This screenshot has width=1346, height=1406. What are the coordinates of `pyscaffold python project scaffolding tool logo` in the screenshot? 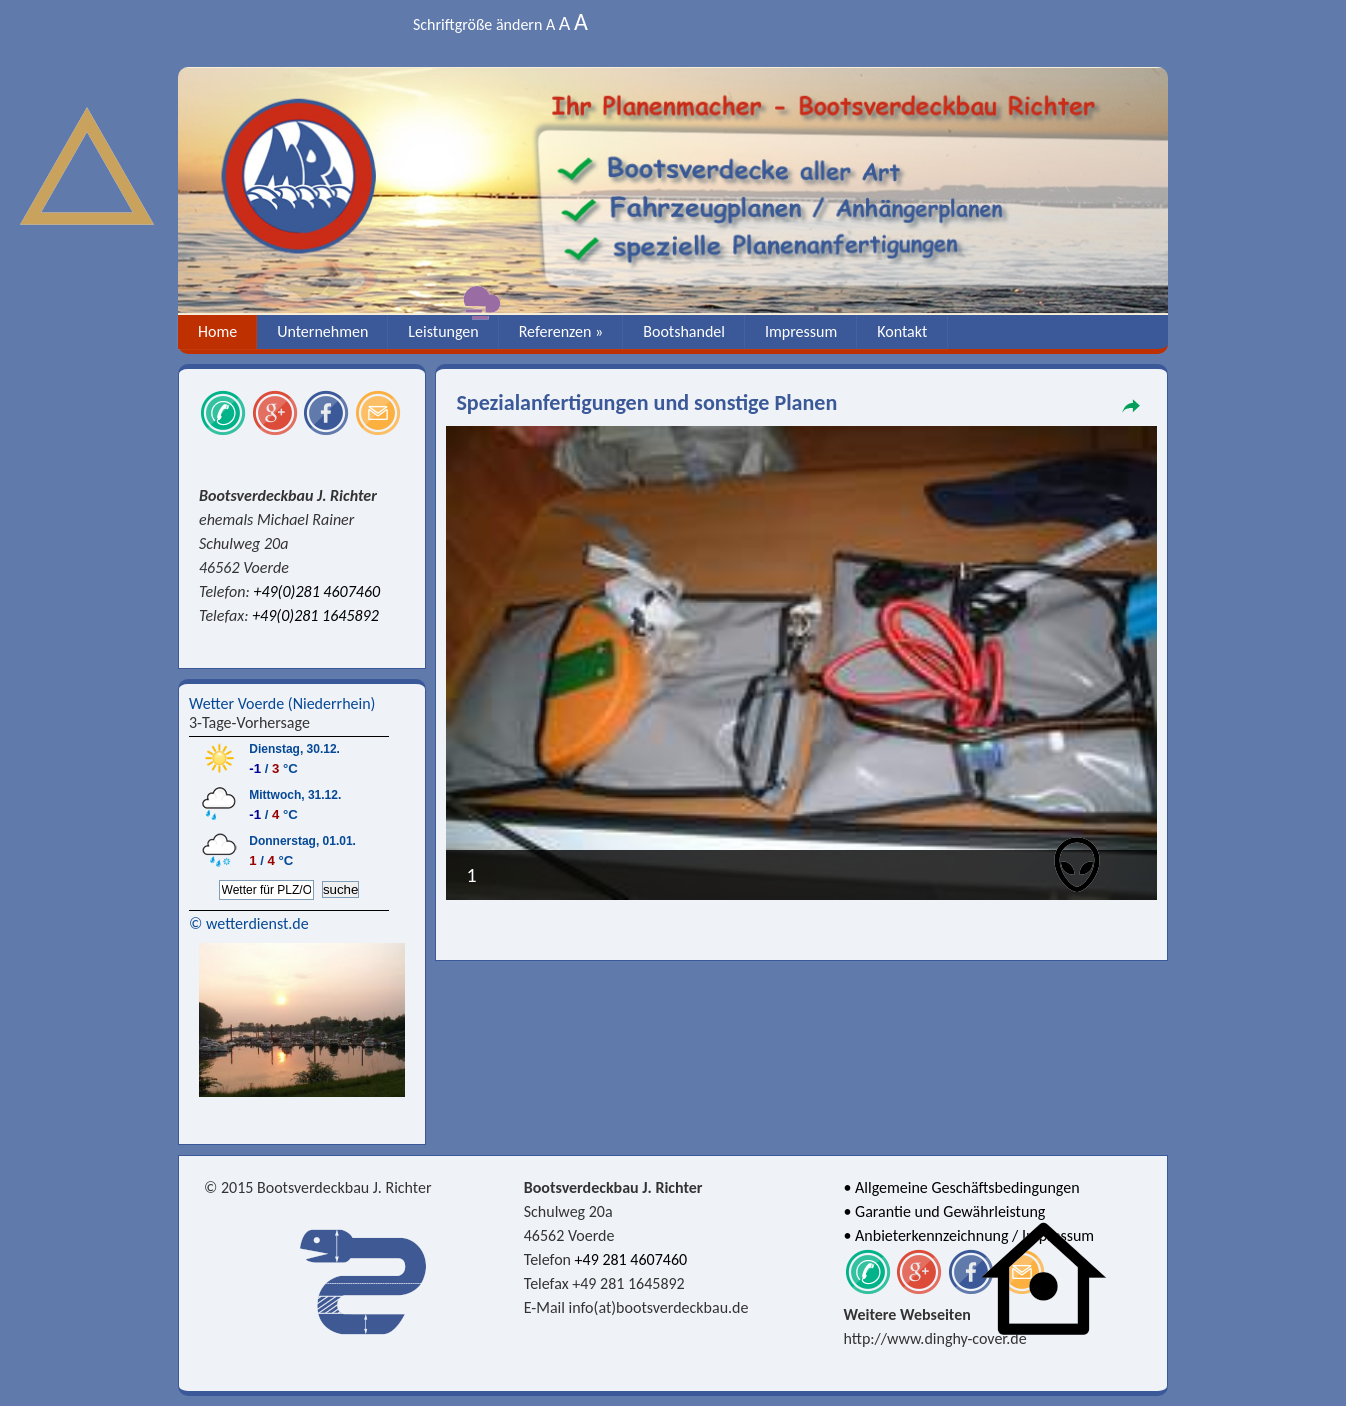 It's located at (363, 1282).